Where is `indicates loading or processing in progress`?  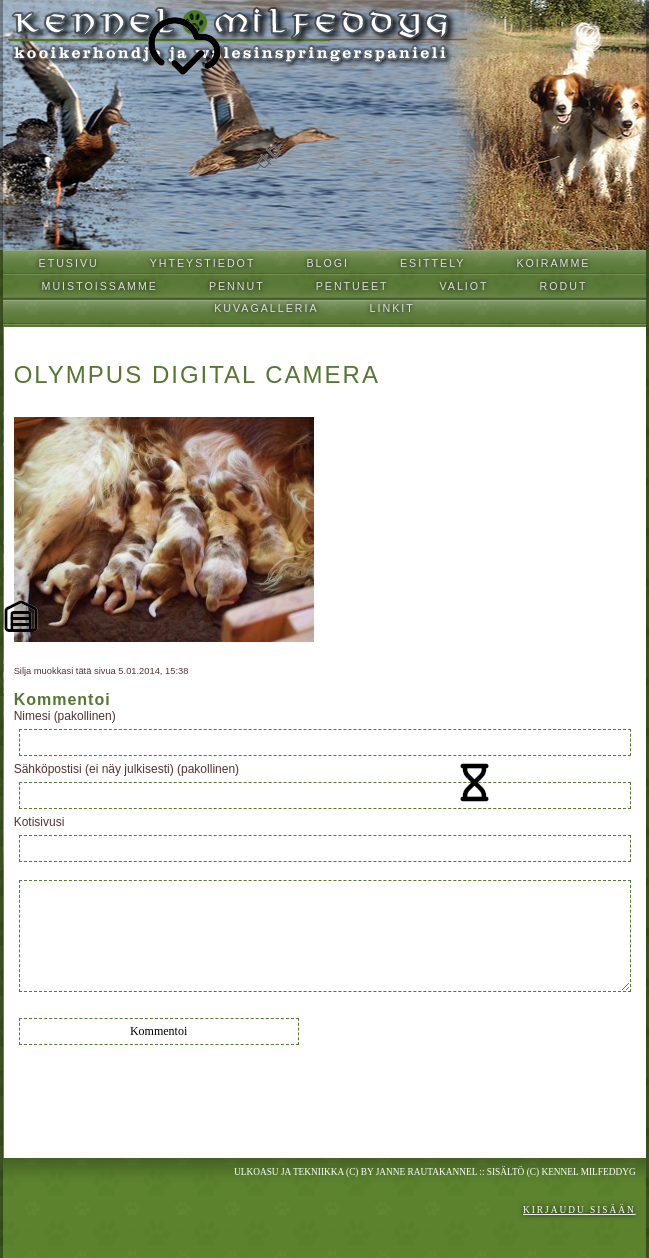 indicates loading or processing in progress is located at coordinates (474, 782).